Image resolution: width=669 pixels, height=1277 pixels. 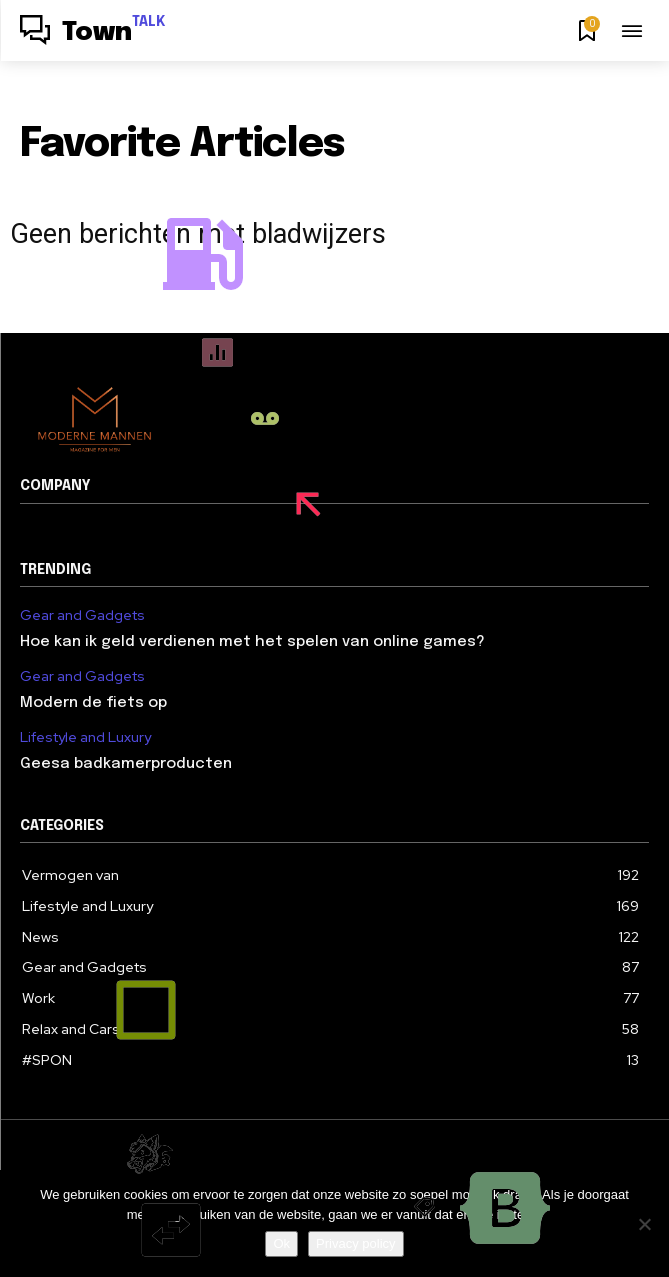 What do you see at coordinates (150, 1154) in the screenshot?
I see `visit furaffinity website` at bounding box center [150, 1154].